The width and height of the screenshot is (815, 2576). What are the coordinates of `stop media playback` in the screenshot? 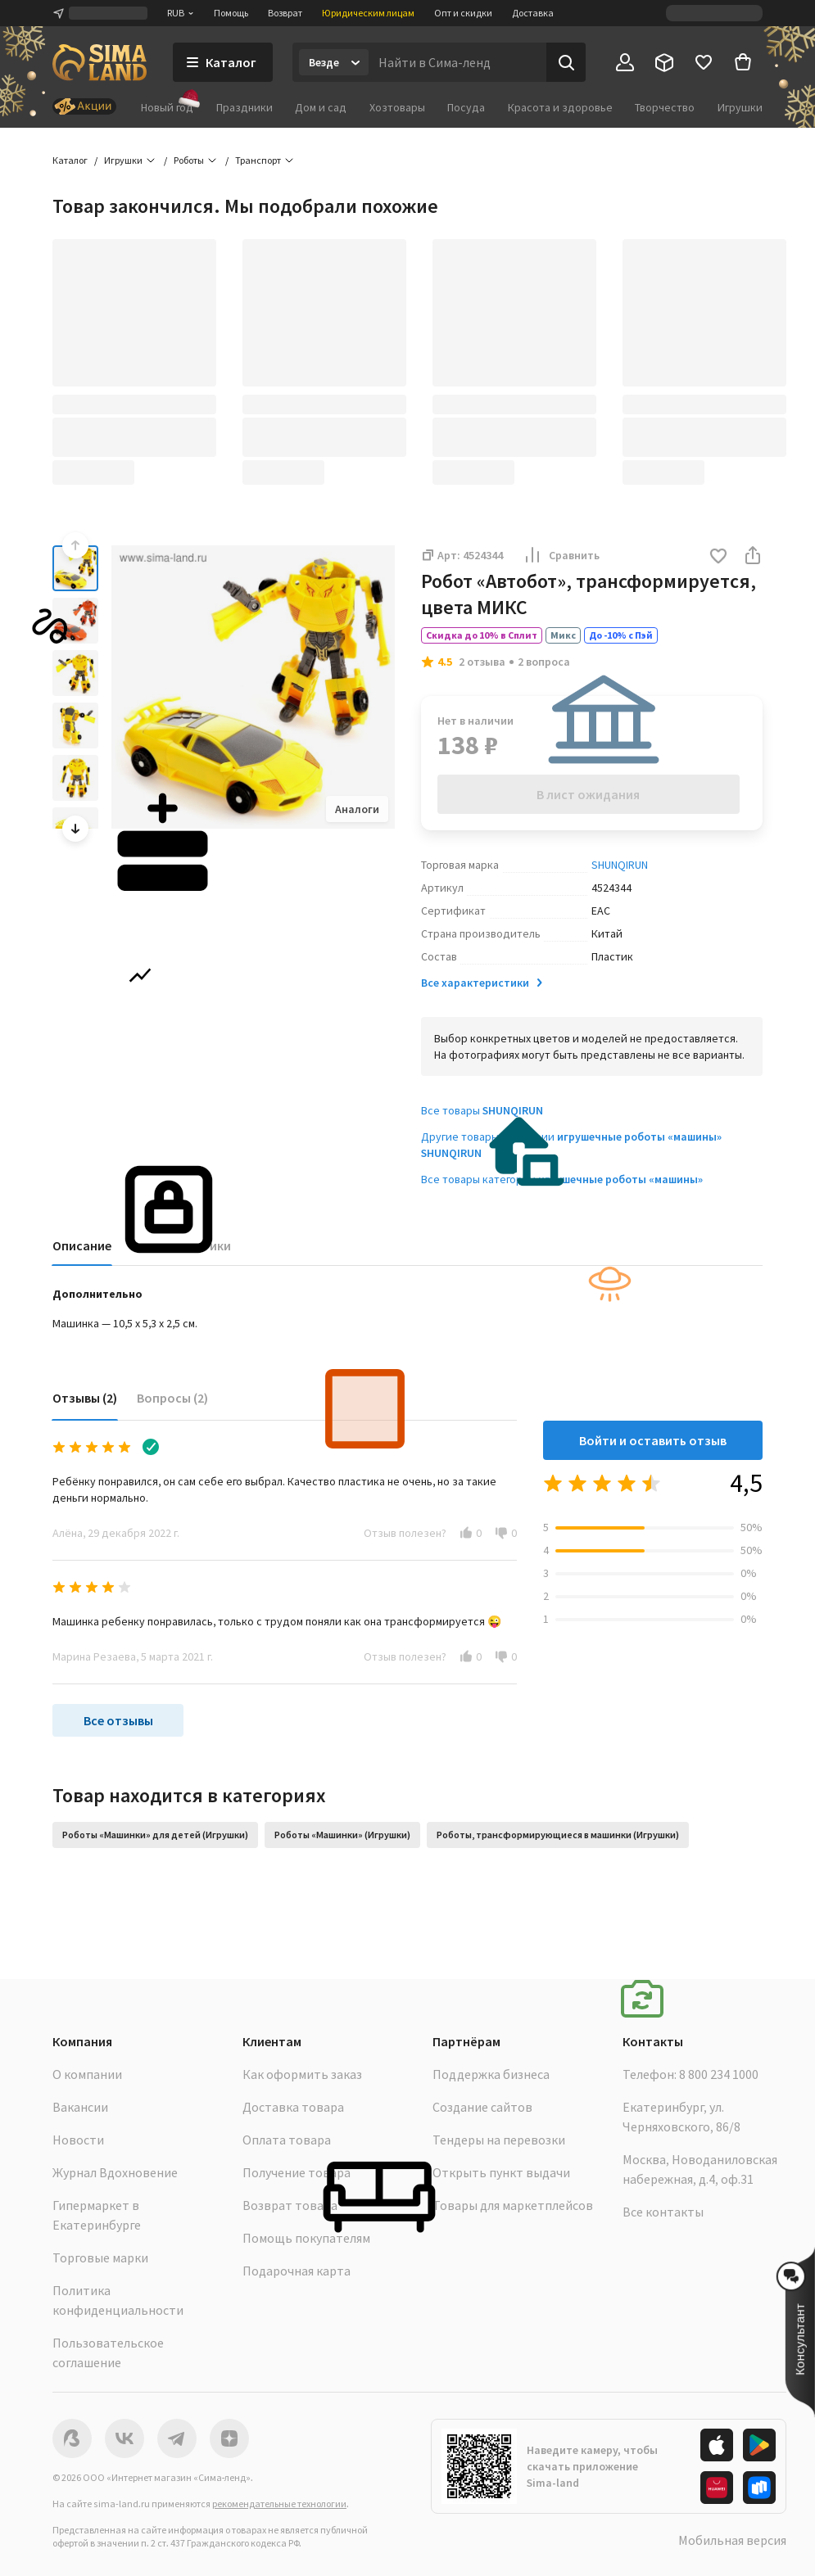 It's located at (364, 1408).